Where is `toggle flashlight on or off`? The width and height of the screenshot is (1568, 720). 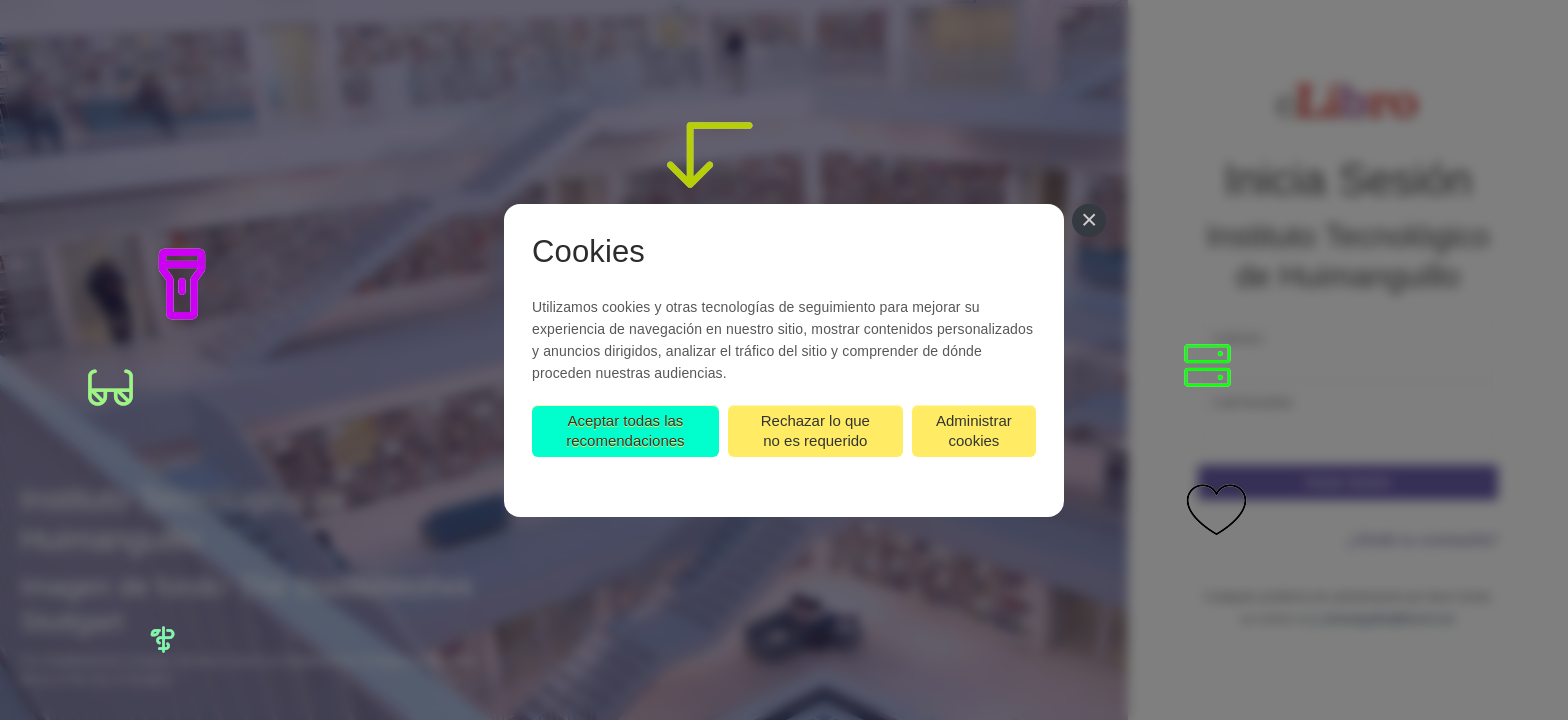 toggle flashlight on or off is located at coordinates (182, 284).